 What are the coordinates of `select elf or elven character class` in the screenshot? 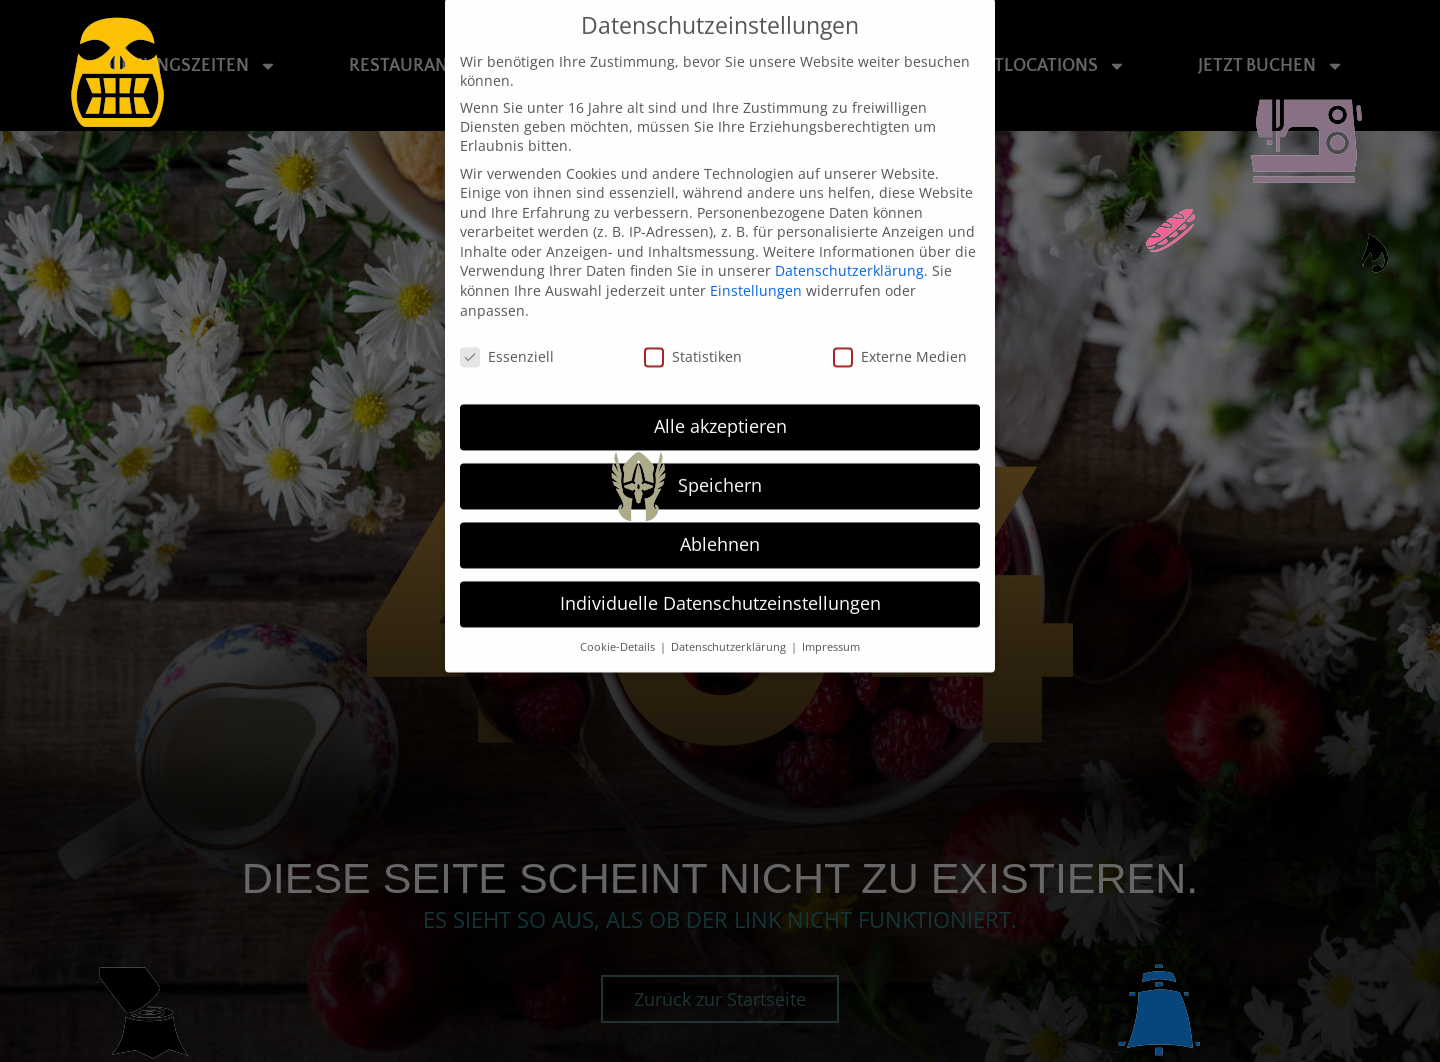 It's located at (638, 486).